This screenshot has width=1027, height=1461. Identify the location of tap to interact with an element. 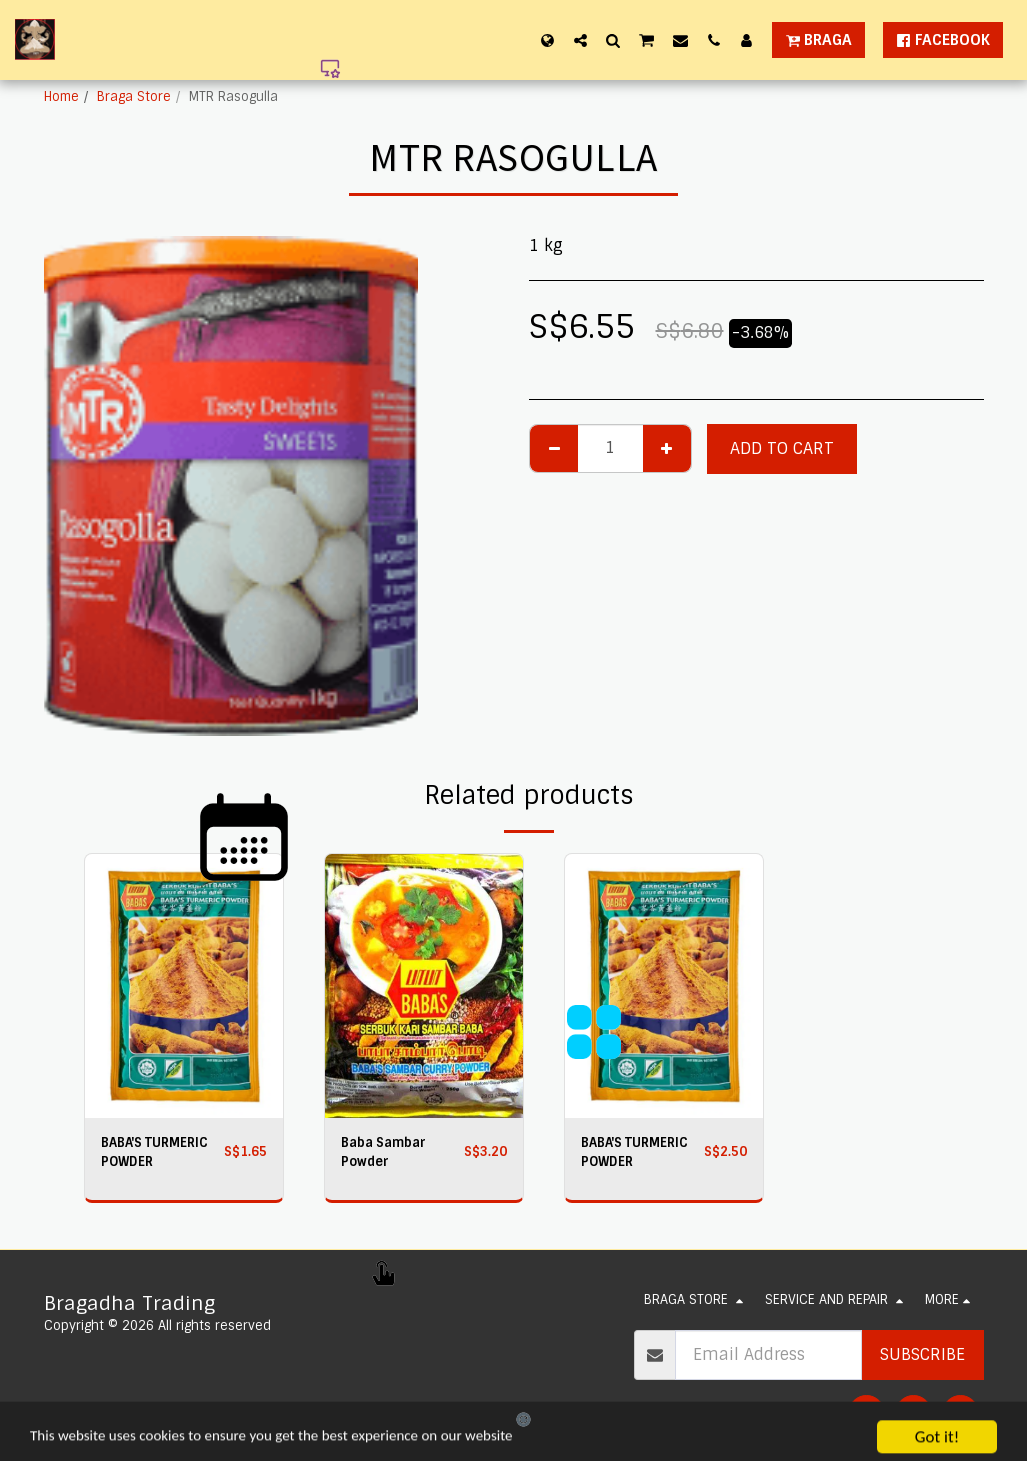
(383, 1273).